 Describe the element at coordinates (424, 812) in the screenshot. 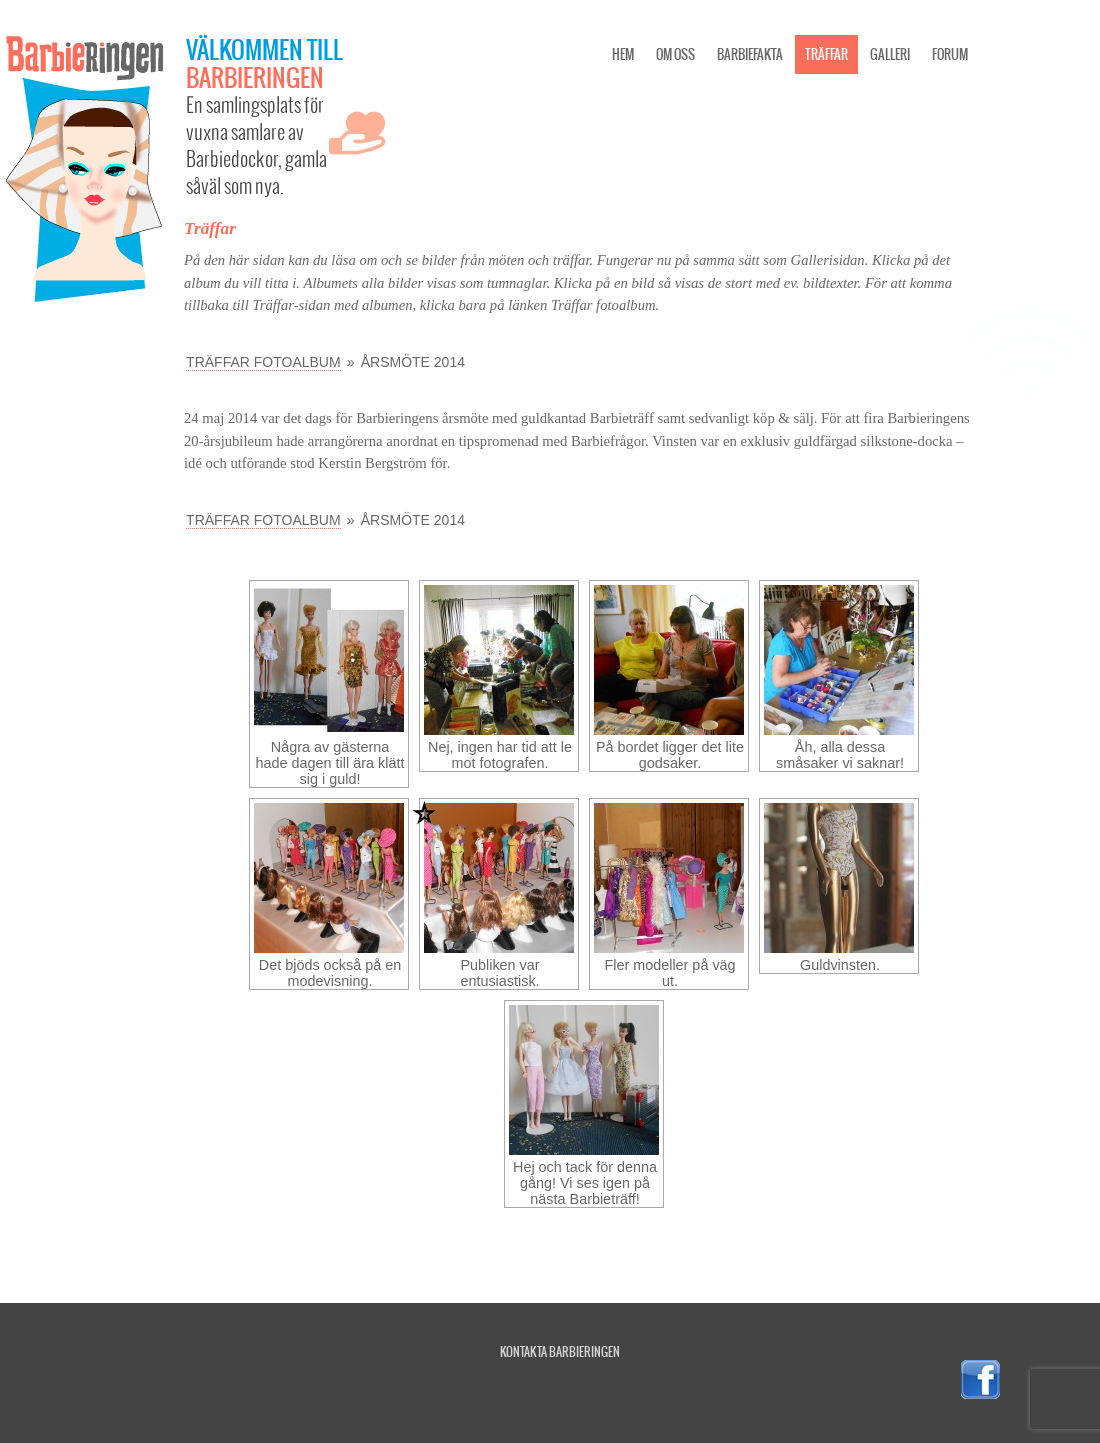

I see `rate or review an item` at that location.